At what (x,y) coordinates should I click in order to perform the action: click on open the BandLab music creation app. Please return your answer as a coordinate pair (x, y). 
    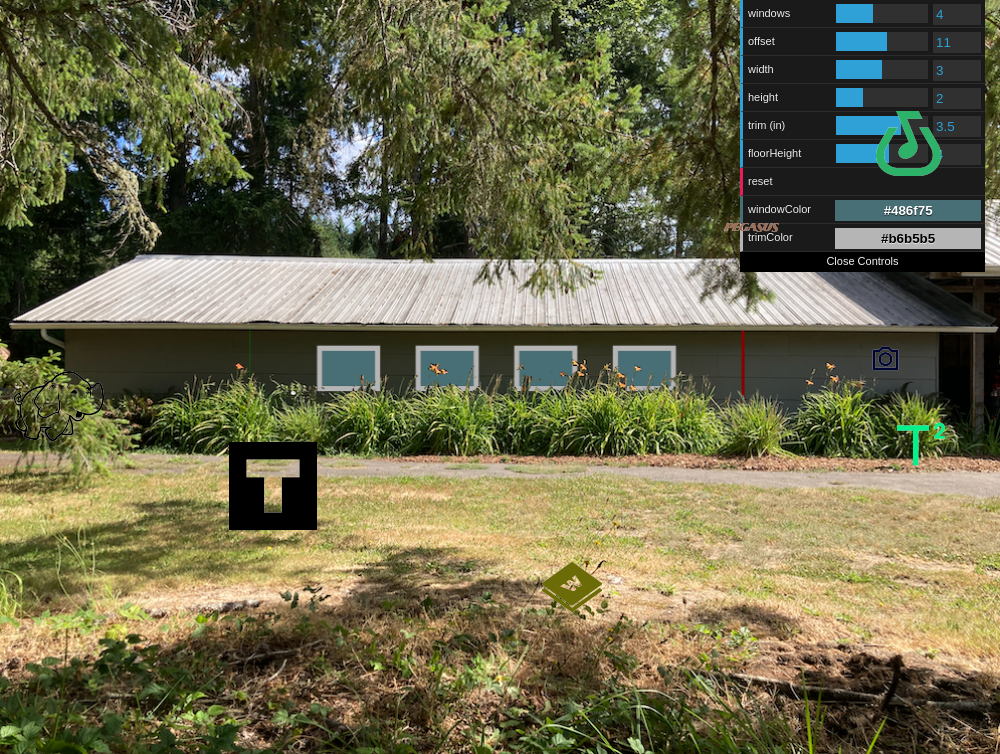
    Looking at the image, I should click on (908, 143).